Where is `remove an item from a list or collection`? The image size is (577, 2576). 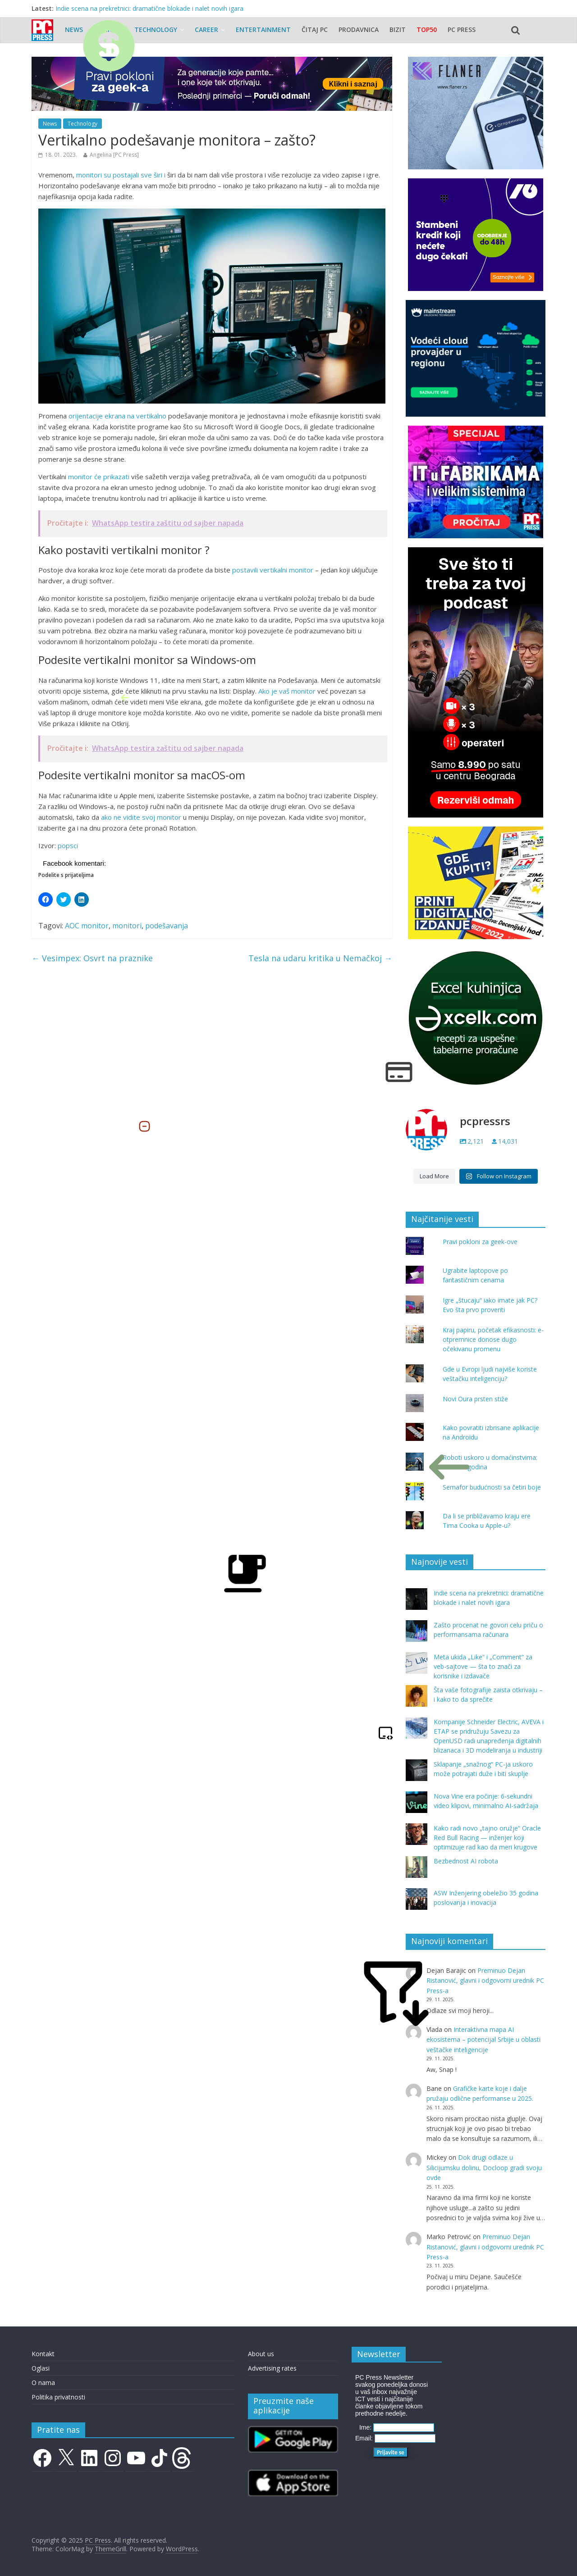 remove an item from a list or collection is located at coordinates (144, 1126).